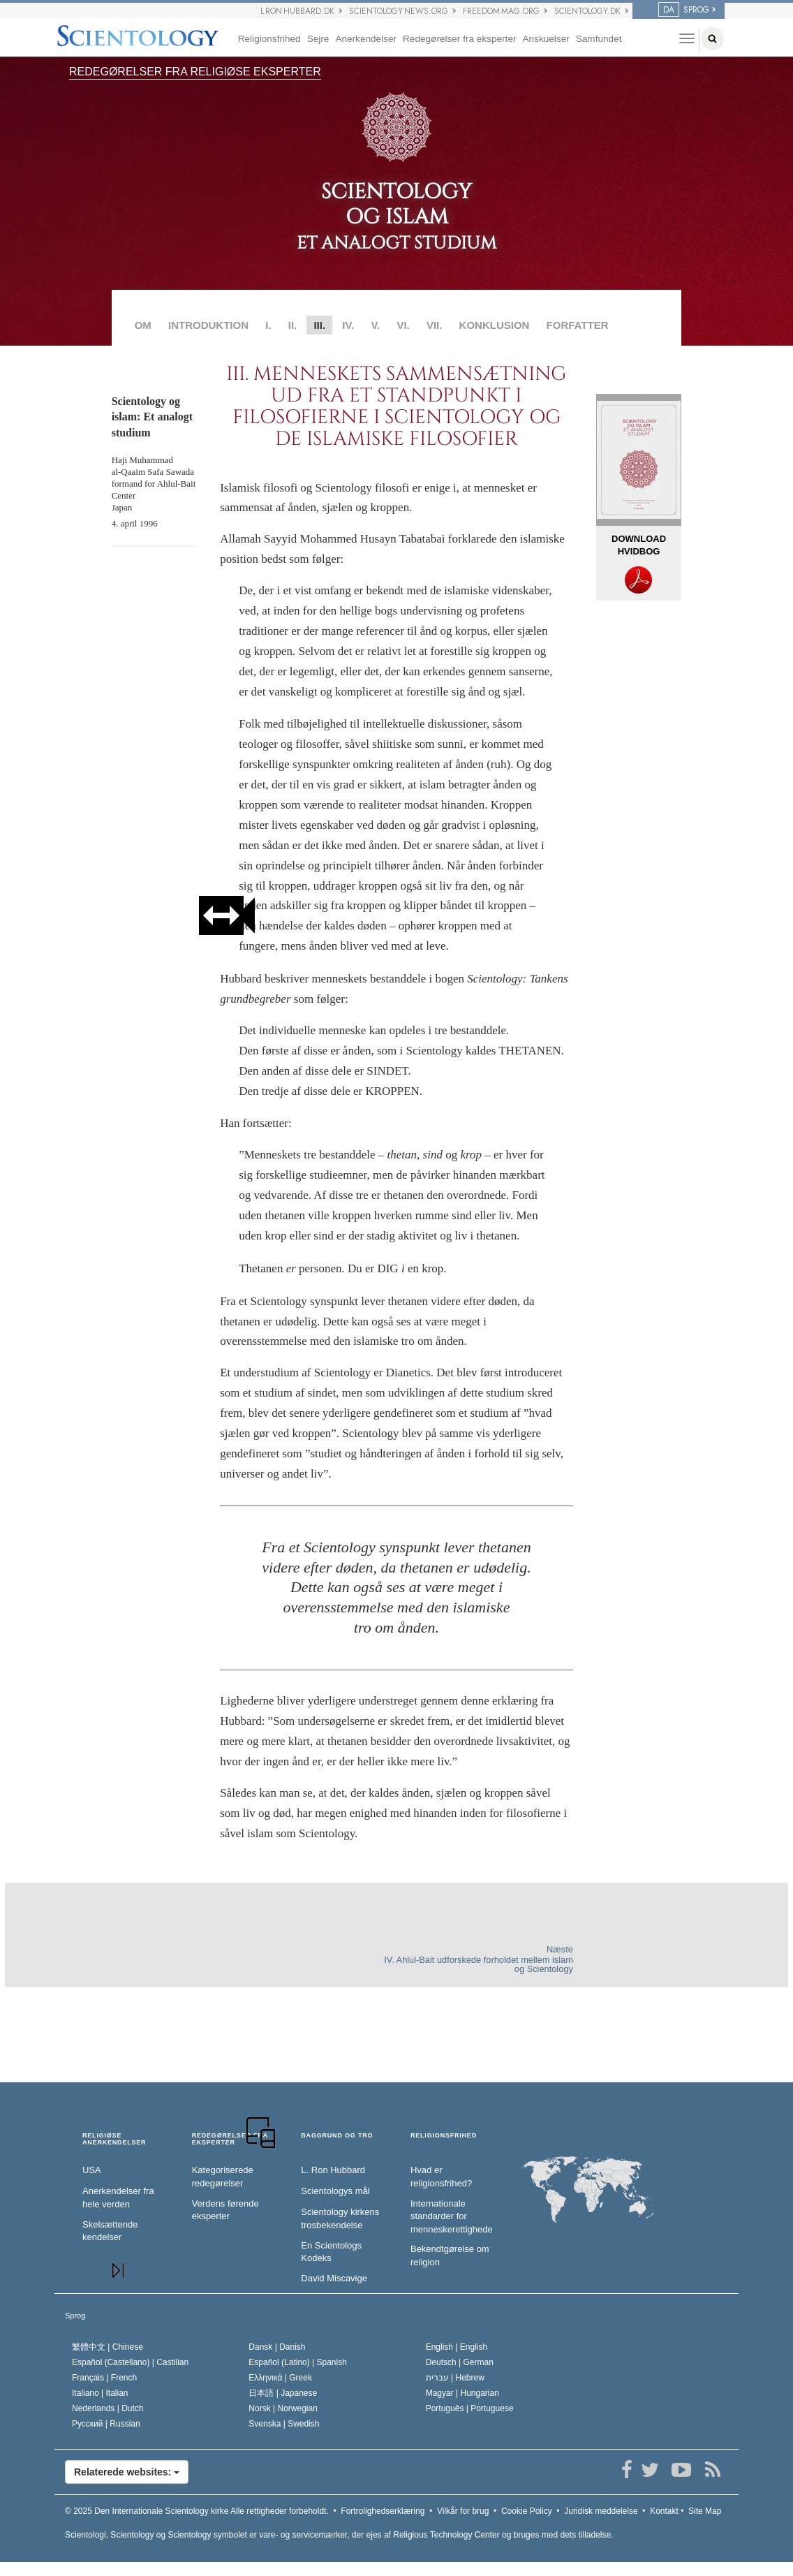  I want to click on switch between front and rear camera during video recording, so click(227, 915).